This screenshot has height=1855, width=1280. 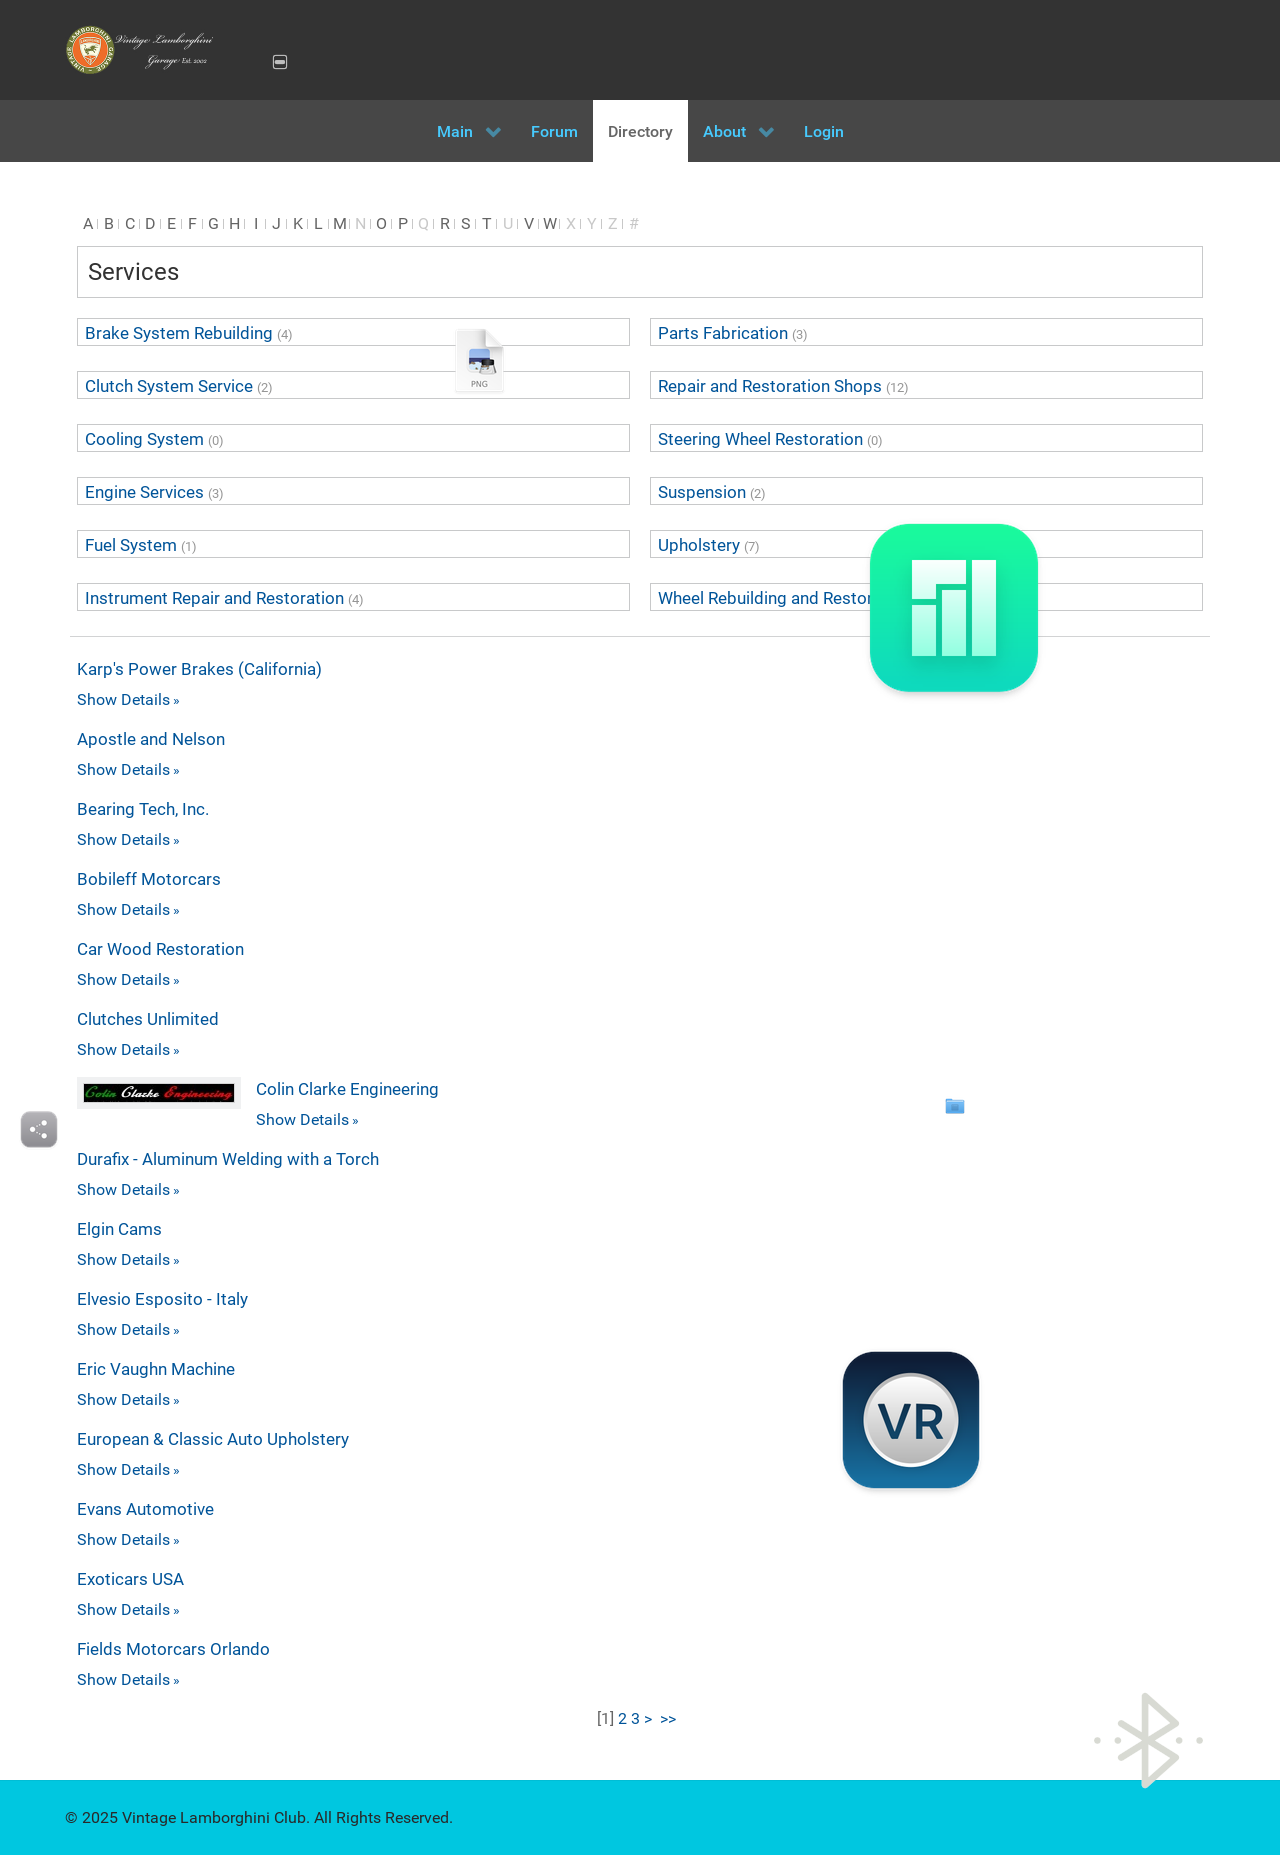 I want to click on launch VR monitor application, so click(x=911, y=1420).